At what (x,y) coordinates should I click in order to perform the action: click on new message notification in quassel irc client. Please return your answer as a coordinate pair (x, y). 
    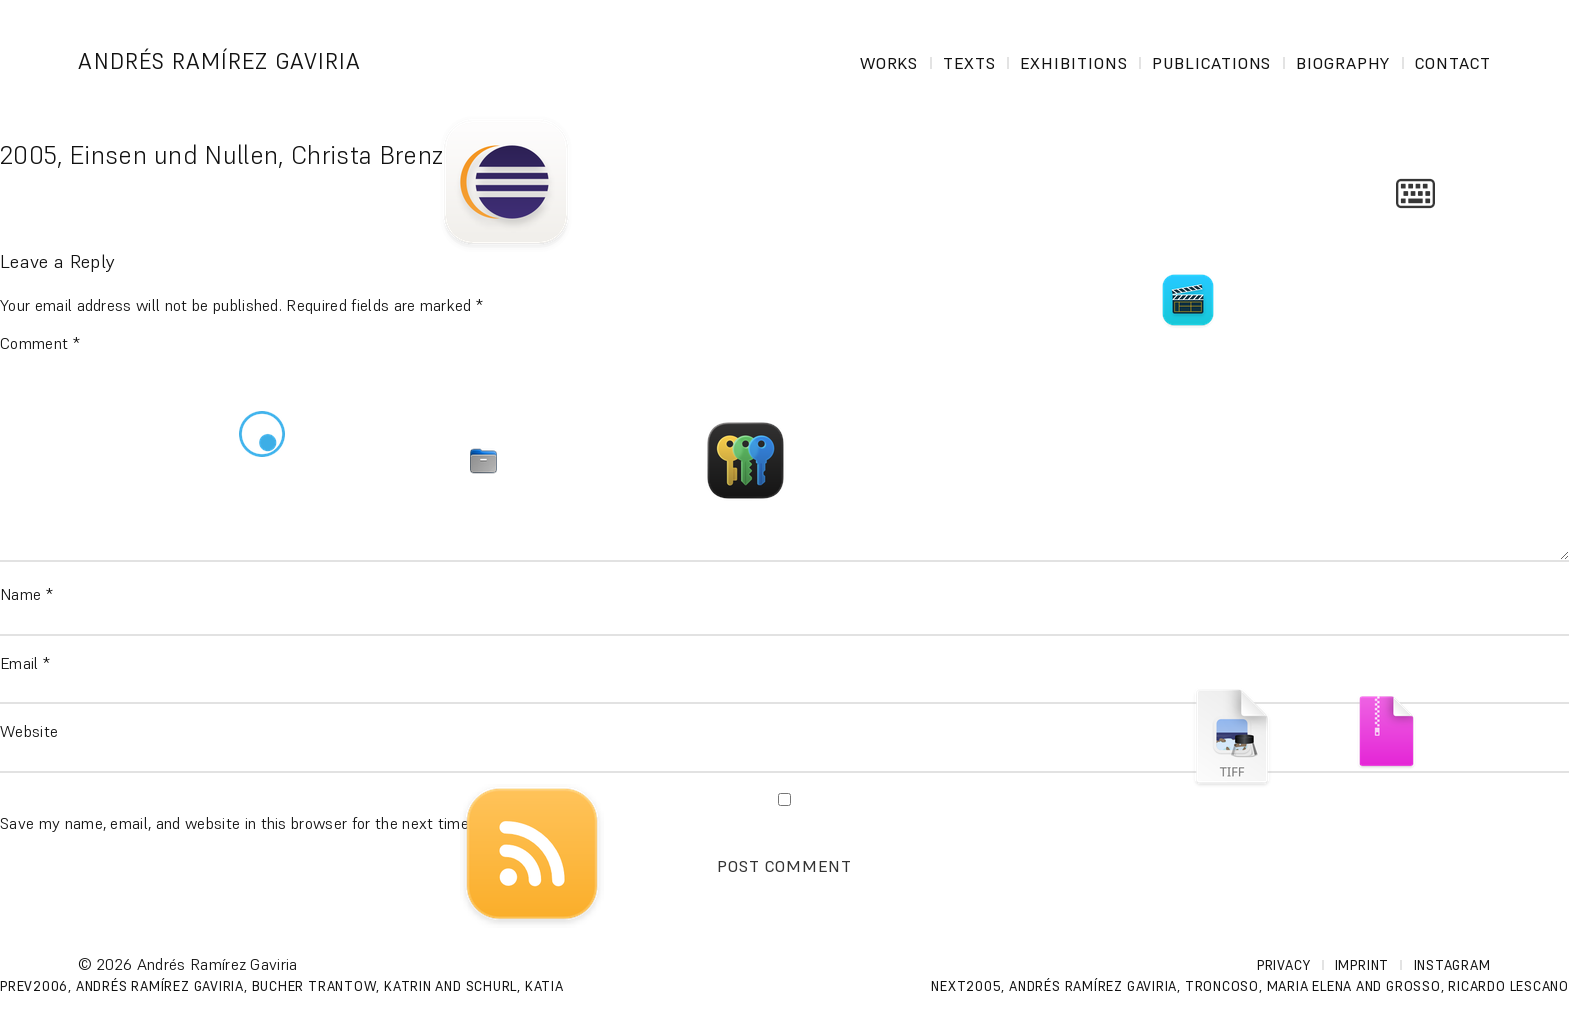
    Looking at the image, I should click on (262, 434).